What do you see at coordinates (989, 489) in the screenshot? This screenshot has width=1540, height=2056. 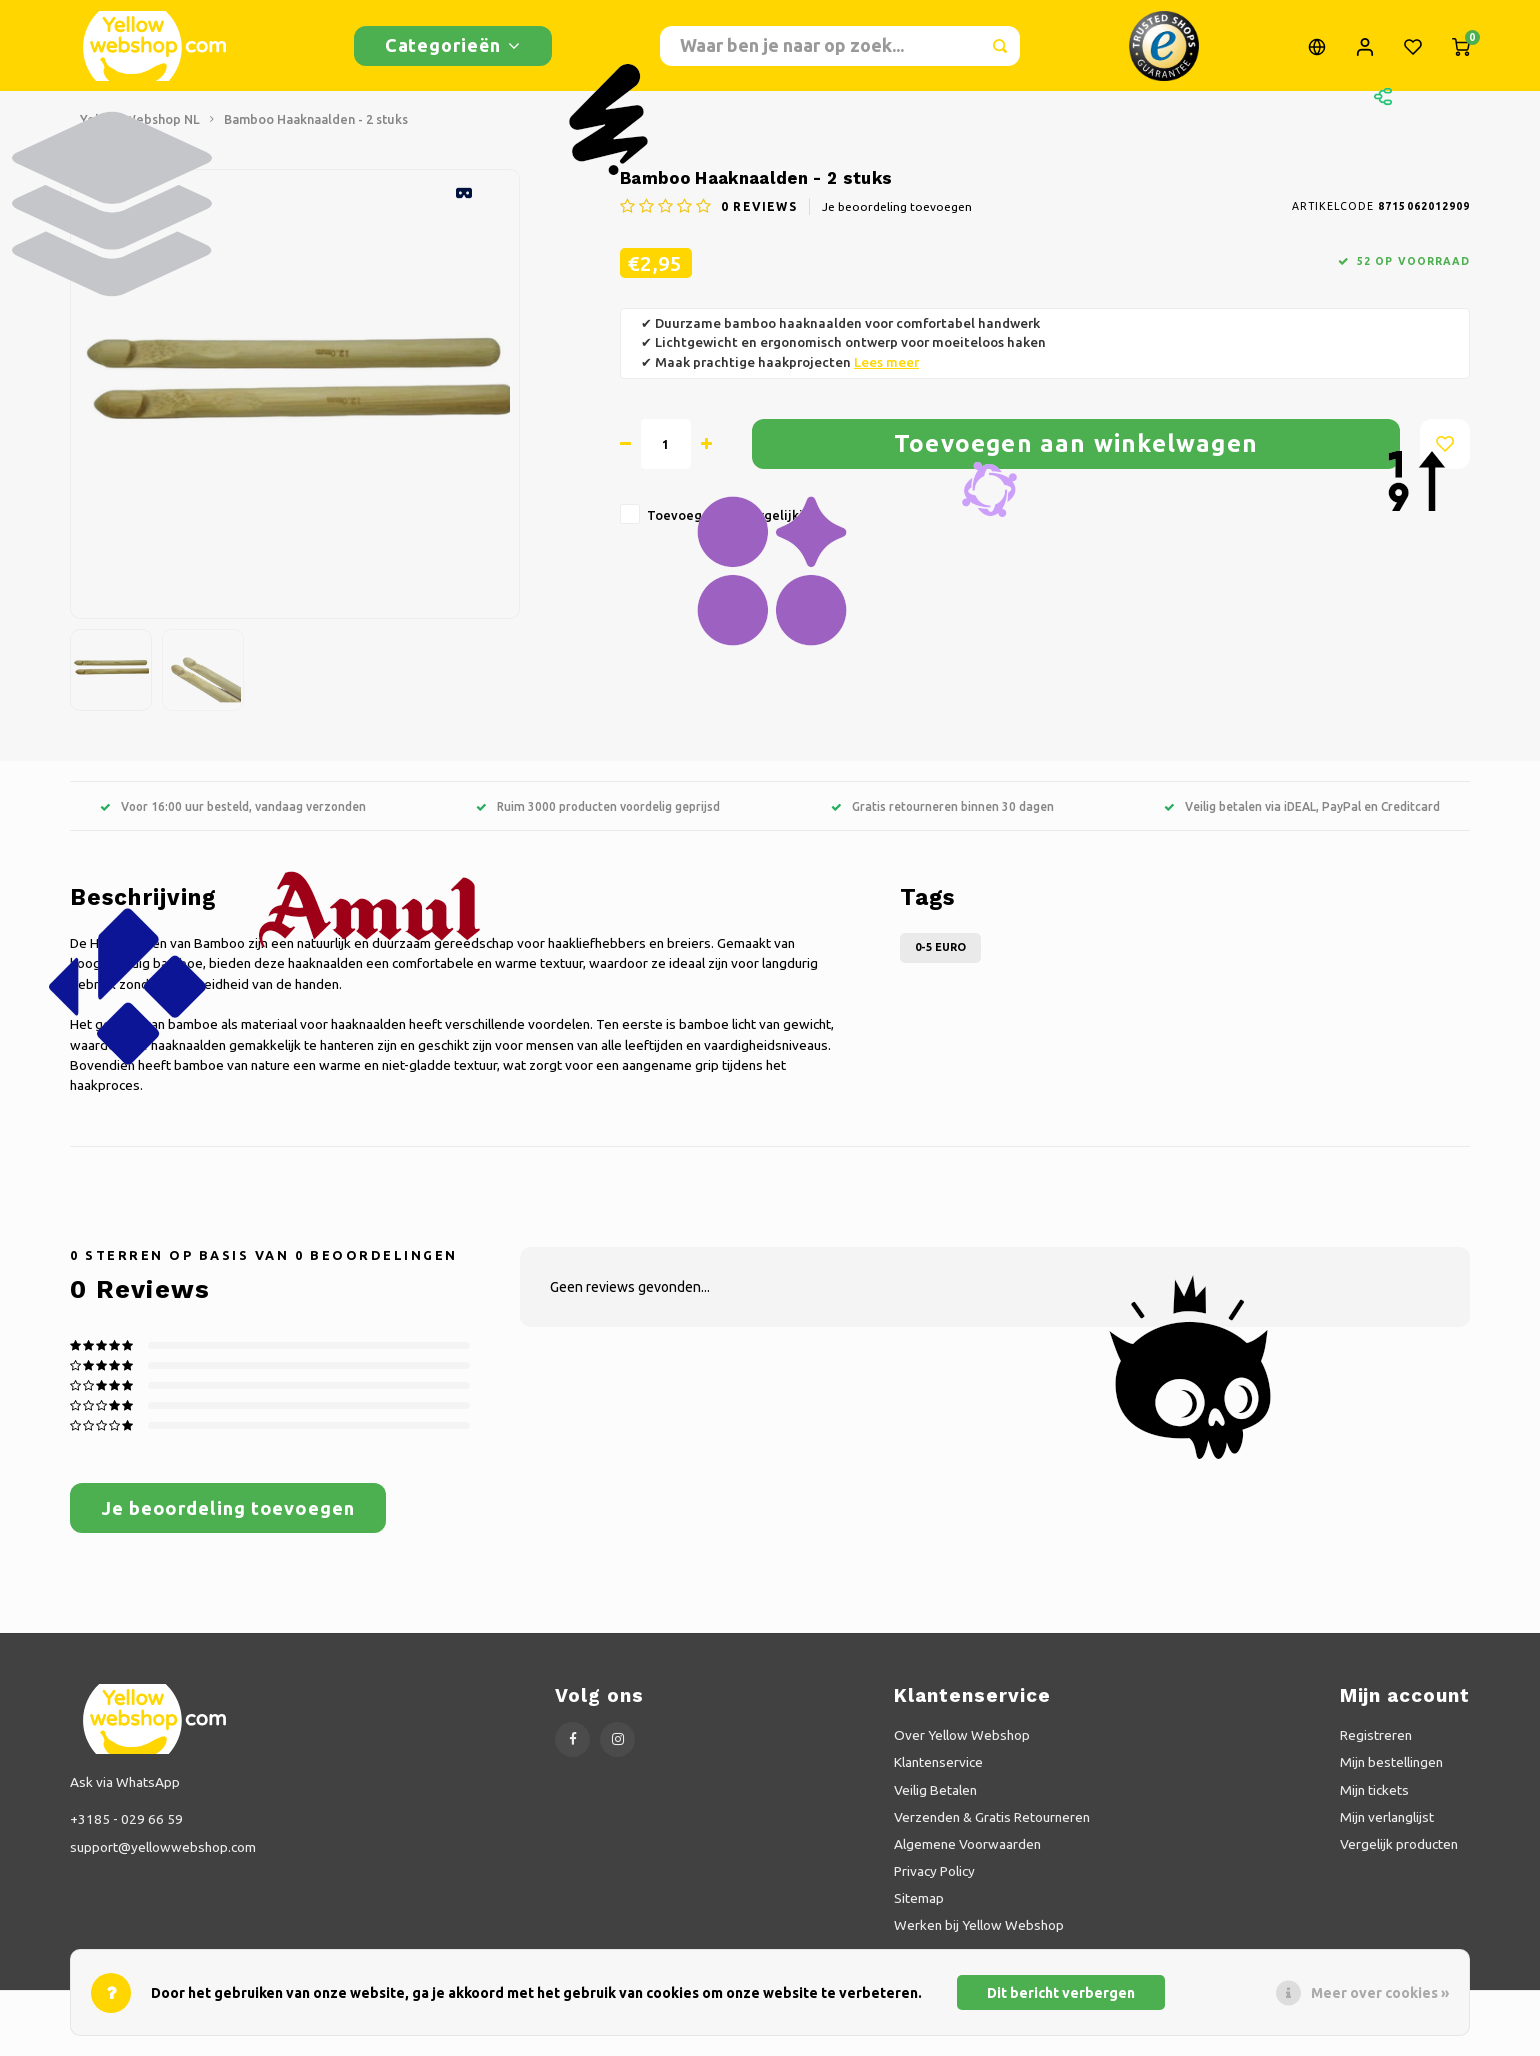 I see `hornbill brand logo` at bounding box center [989, 489].